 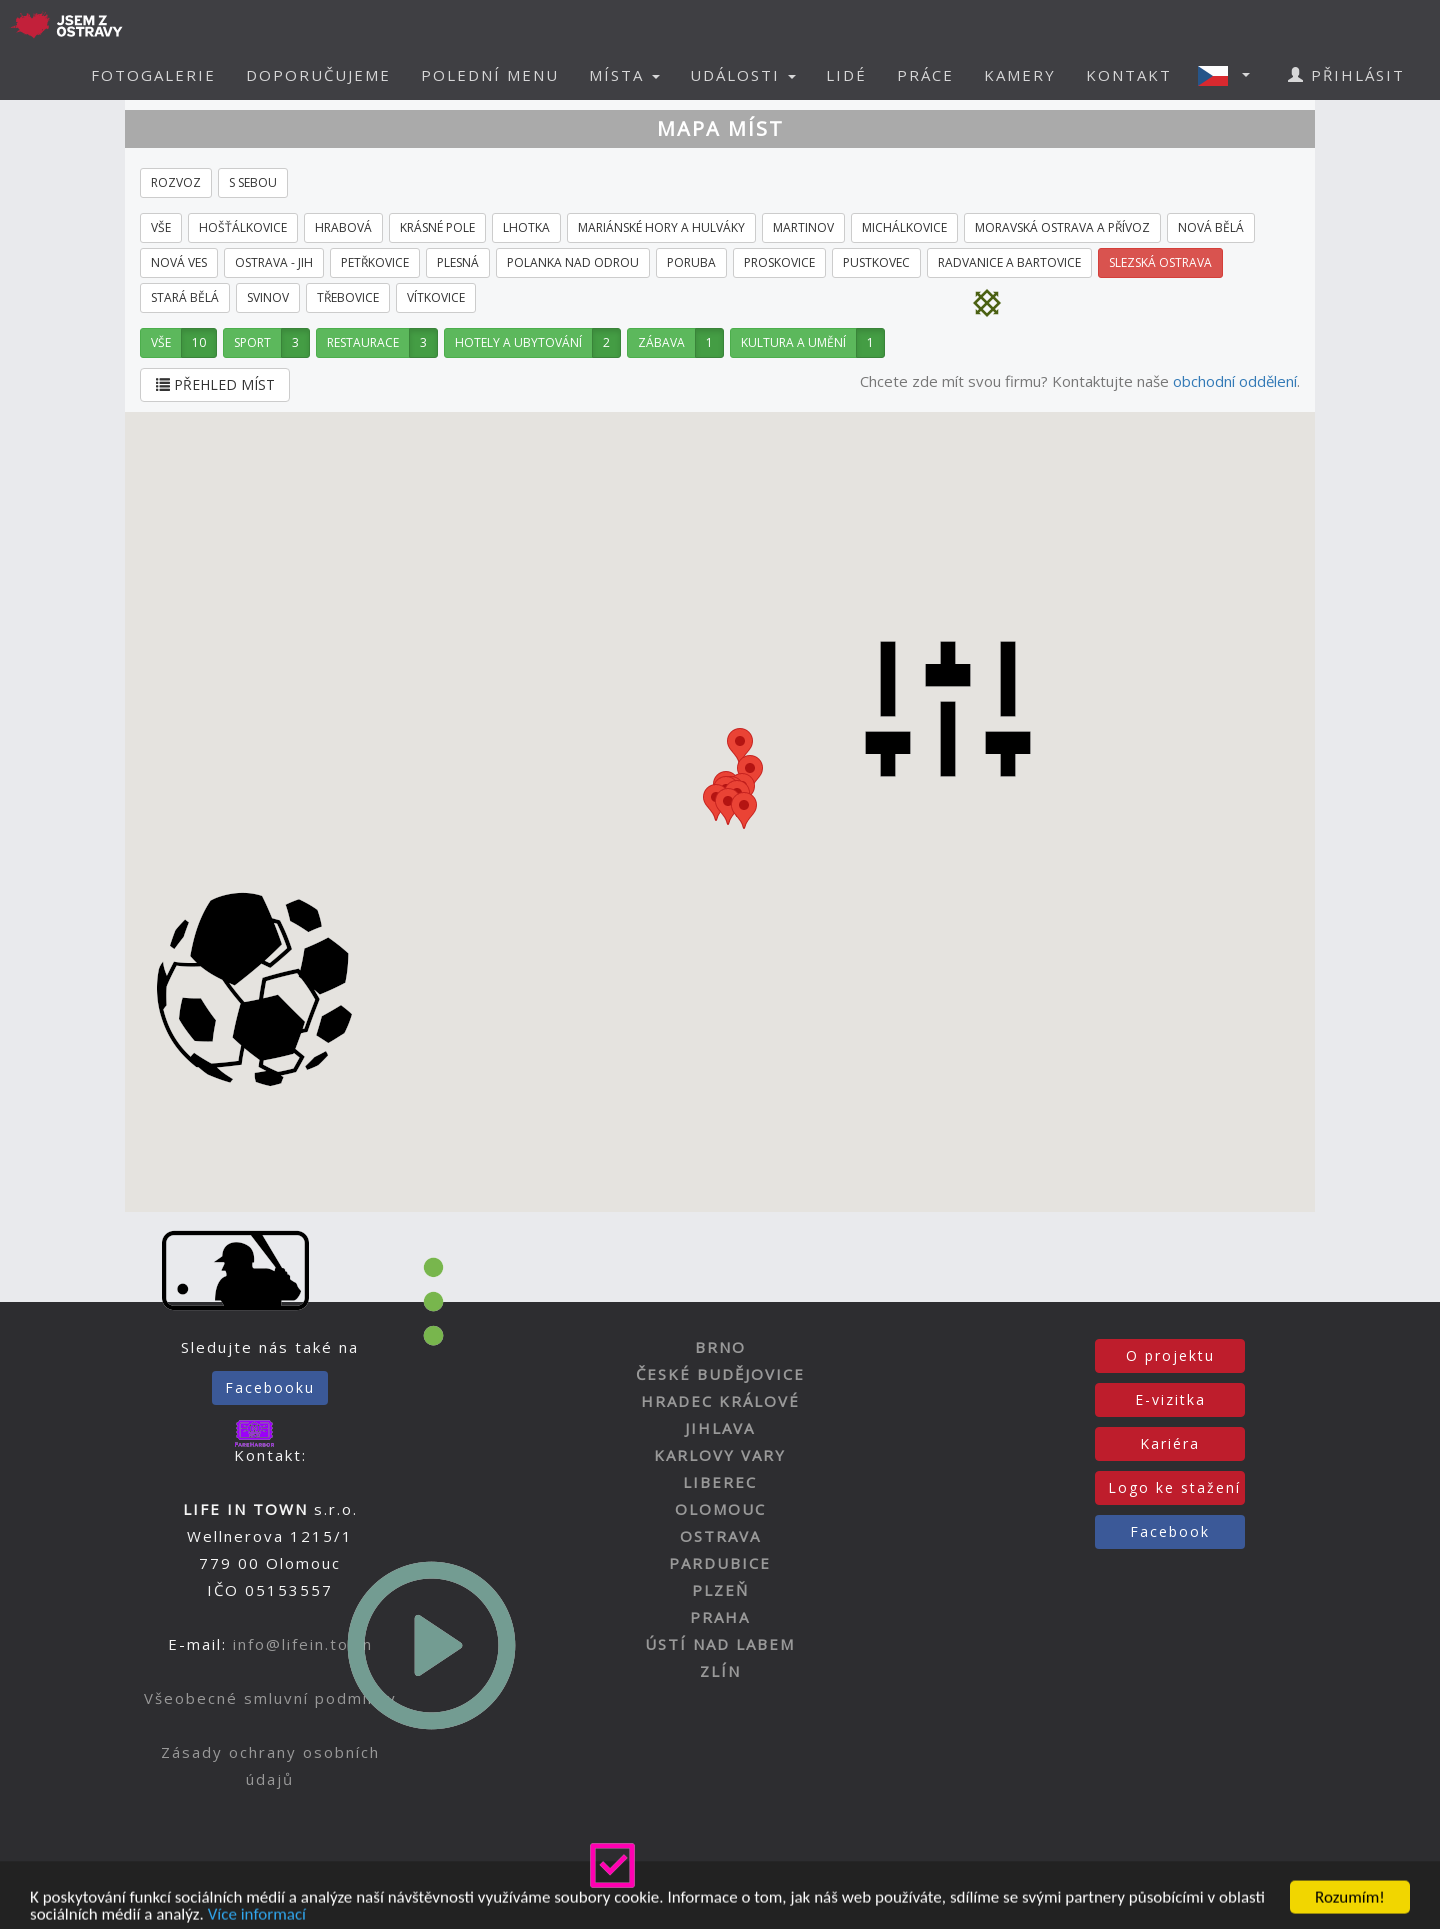 What do you see at coordinates (254, 989) in the screenshot?
I see `view Indian Super League football content` at bounding box center [254, 989].